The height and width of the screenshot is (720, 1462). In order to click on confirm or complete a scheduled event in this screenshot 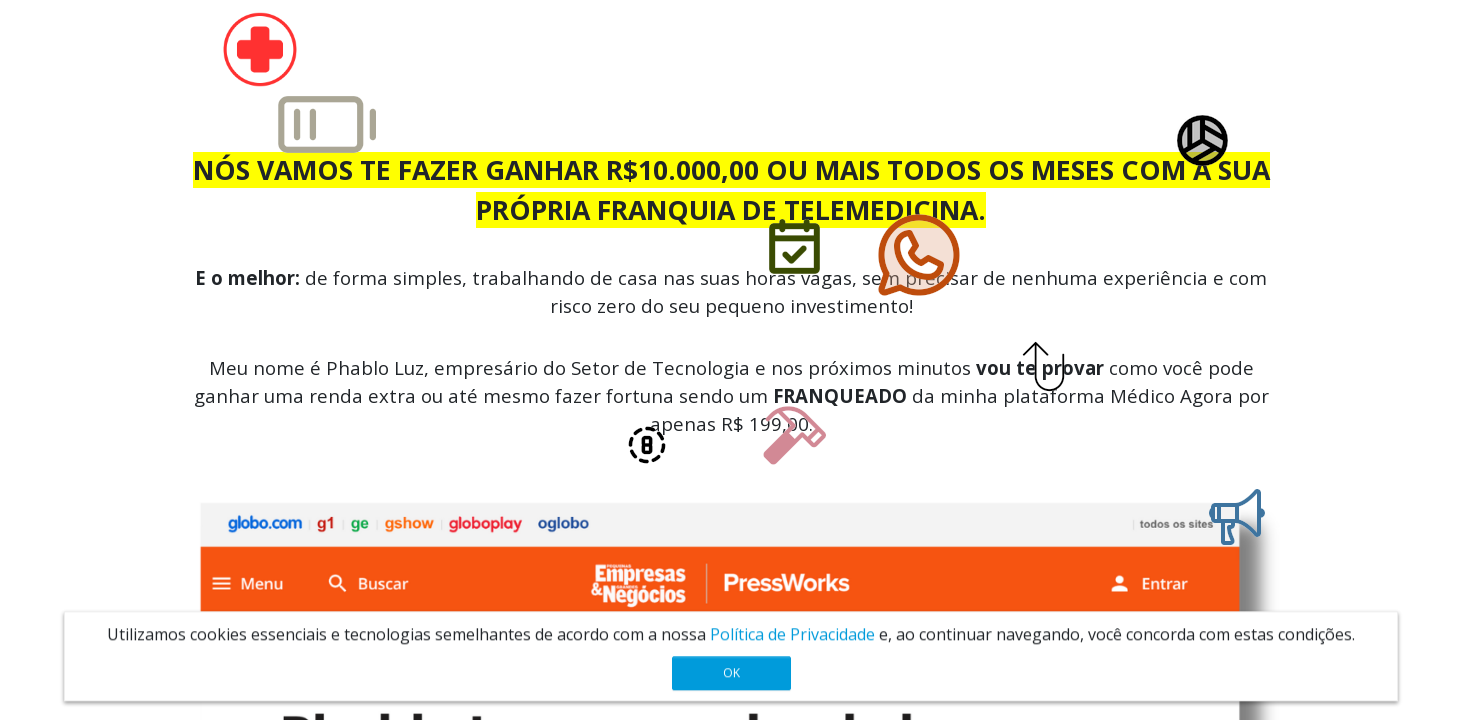, I will do `click(794, 248)`.